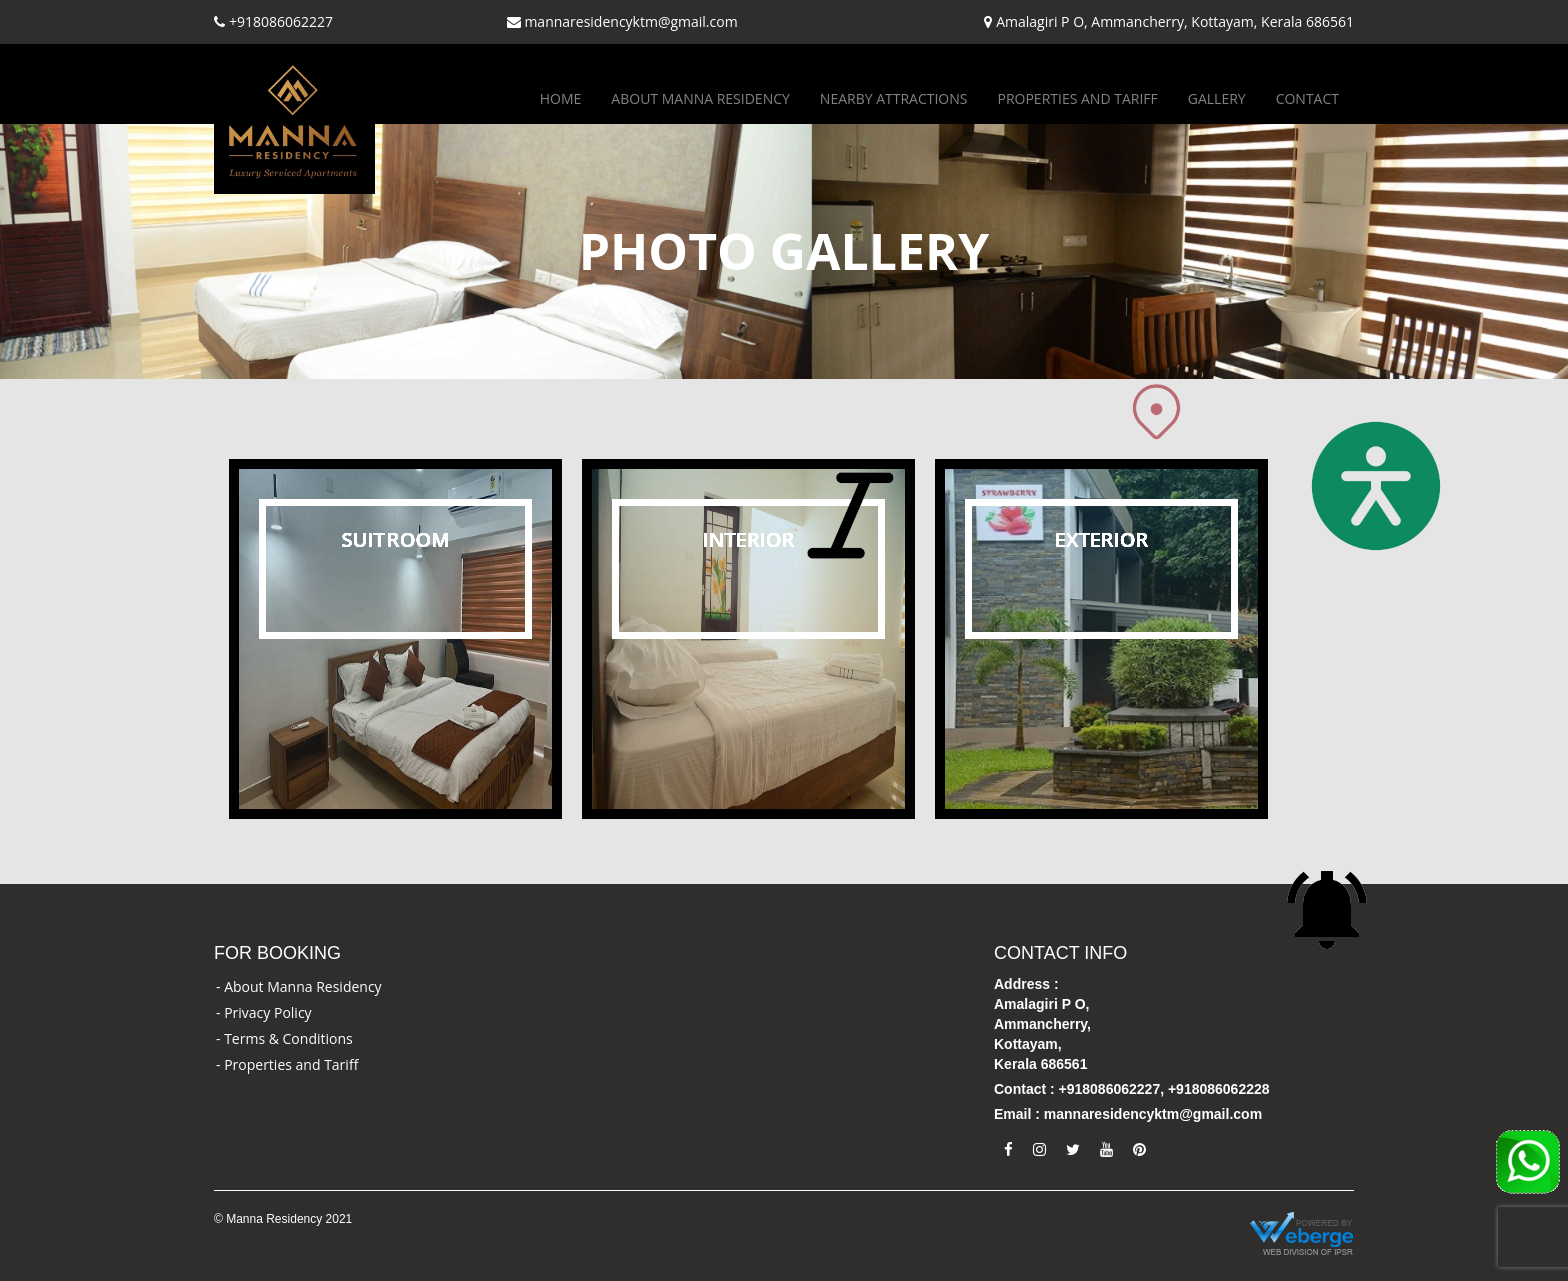 This screenshot has width=1568, height=1281. What do you see at coordinates (1376, 486) in the screenshot?
I see `view user profile` at bounding box center [1376, 486].